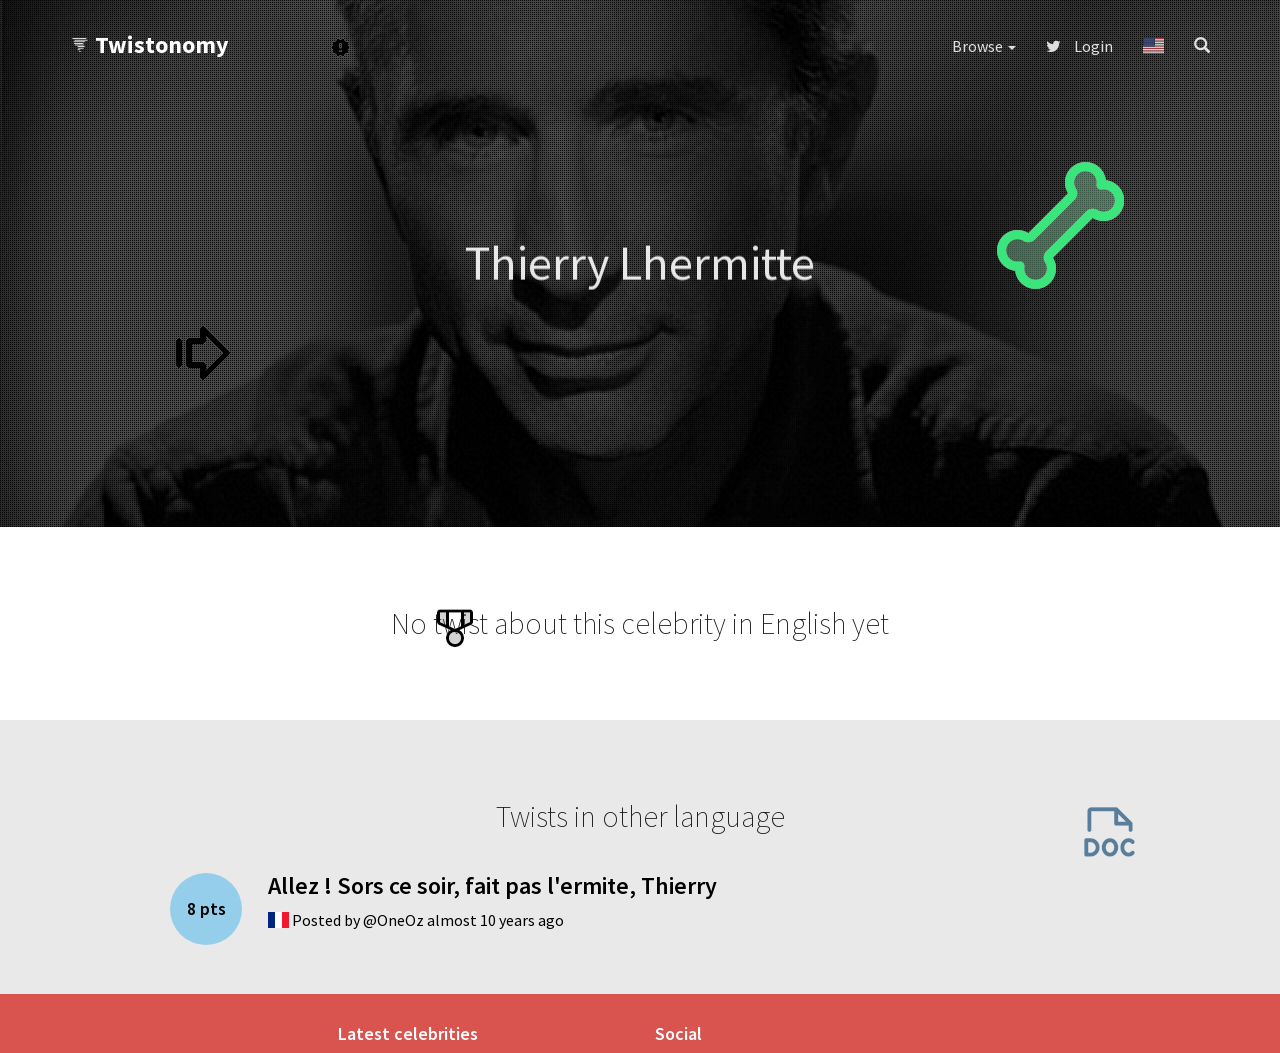 The width and height of the screenshot is (1280, 1053). I want to click on view achievements or awards, so click(455, 626).